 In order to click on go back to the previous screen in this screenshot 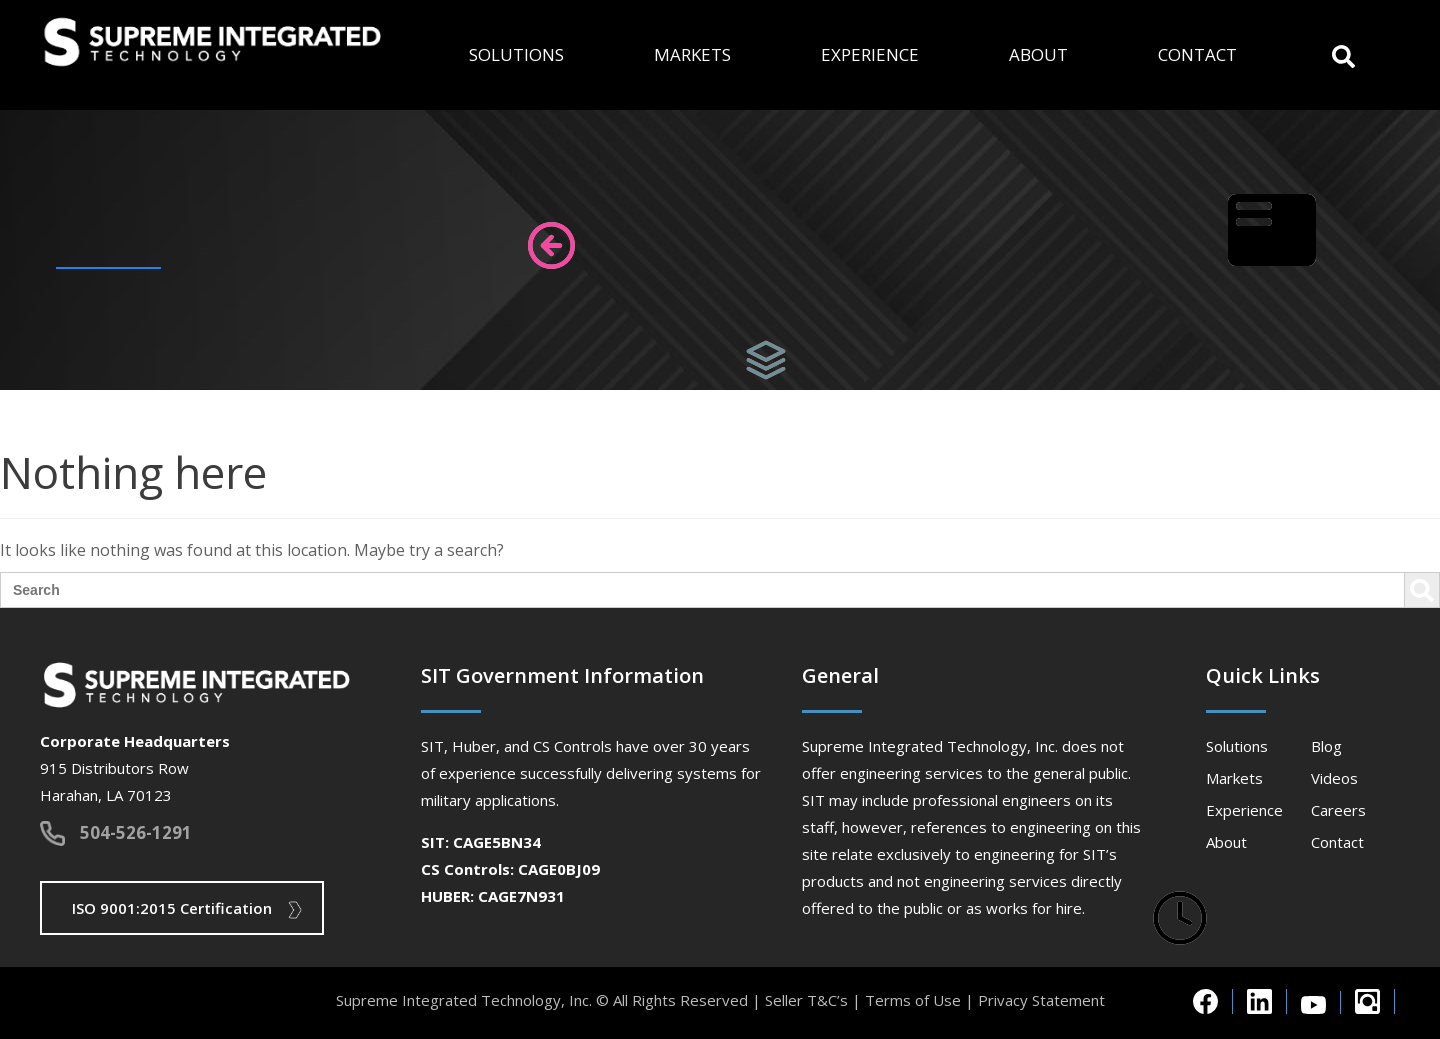, I will do `click(551, 245)`.